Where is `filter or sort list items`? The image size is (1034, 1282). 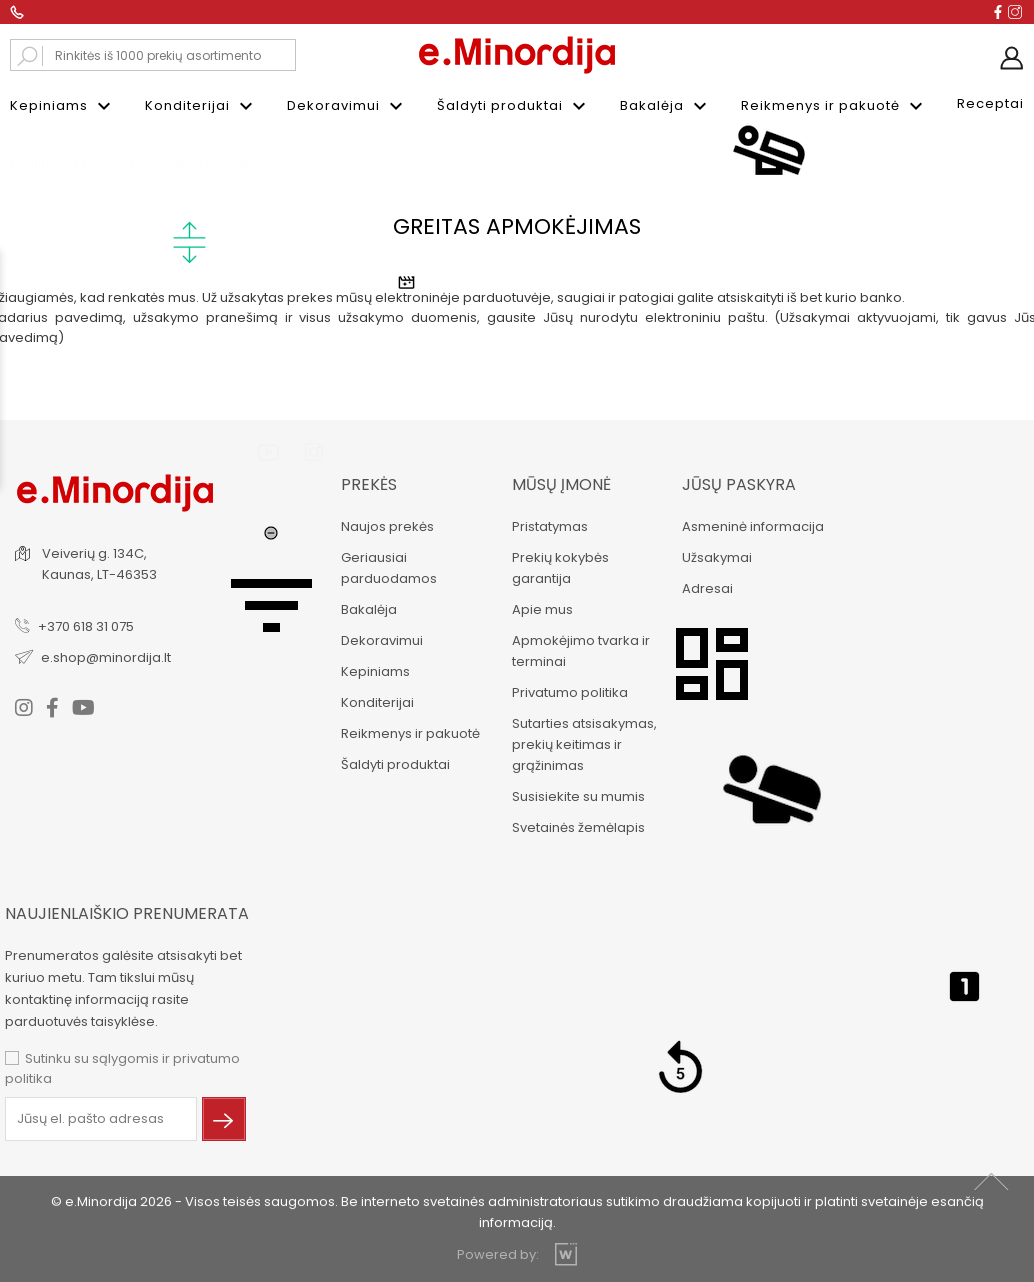 filter or sort list items is located at coordinates (271, 605).